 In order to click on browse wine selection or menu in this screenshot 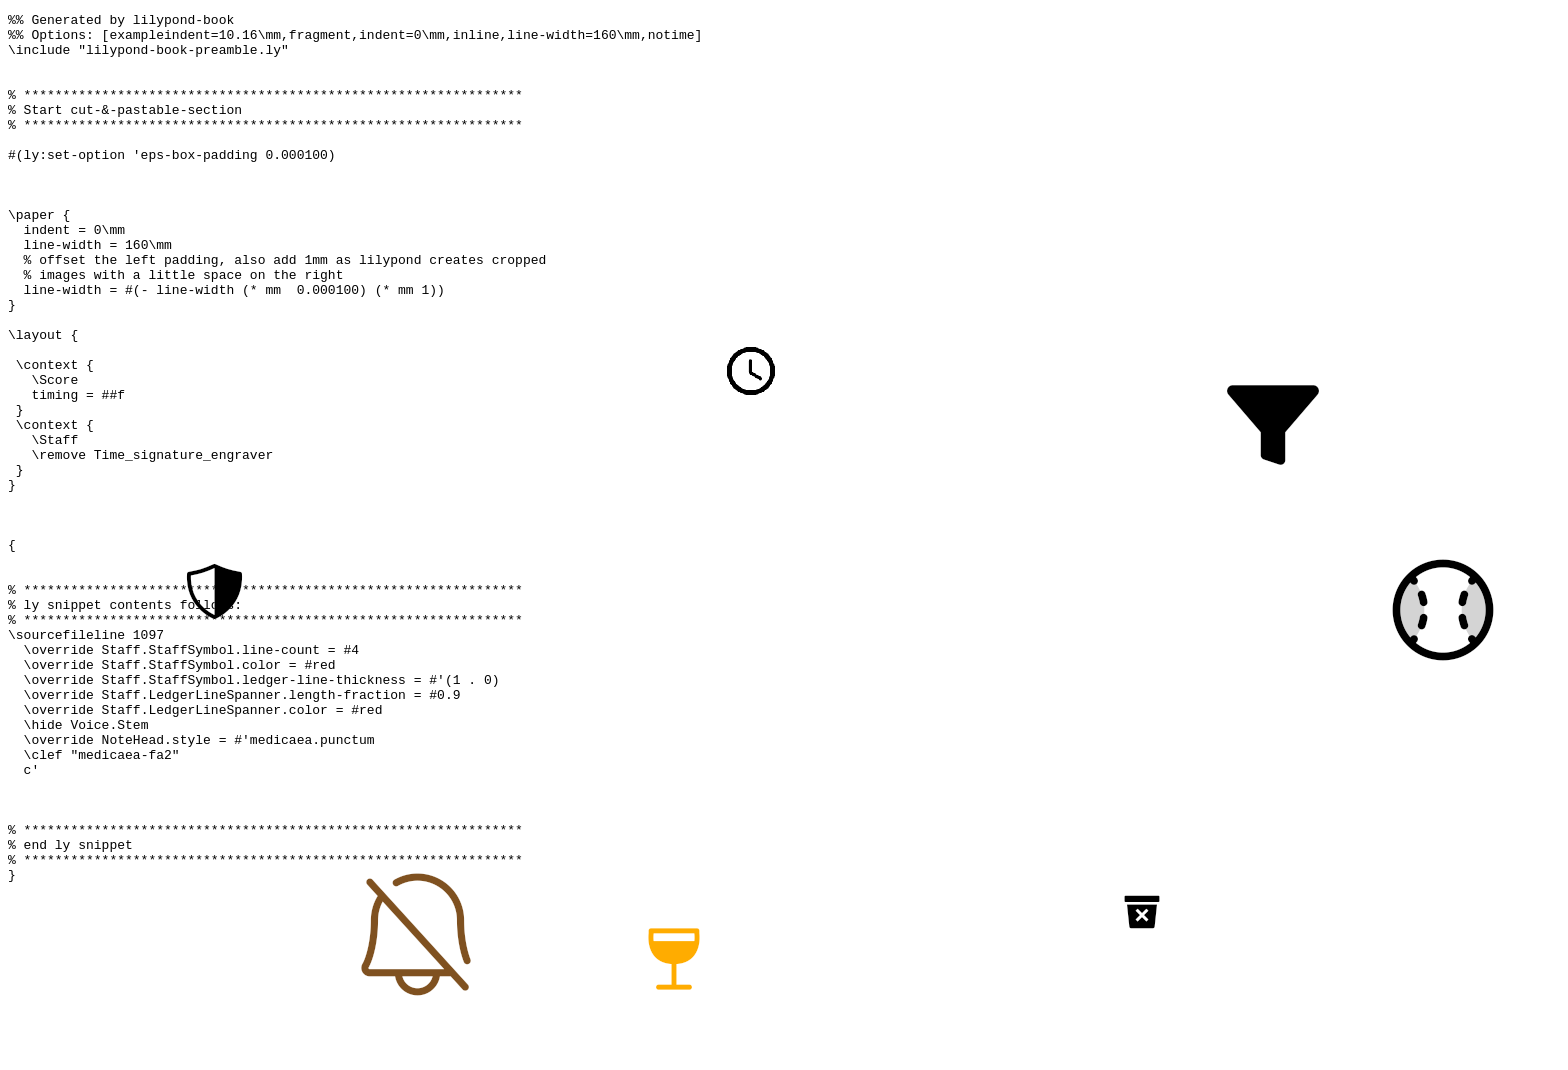, I will do `click(674, 959)`.